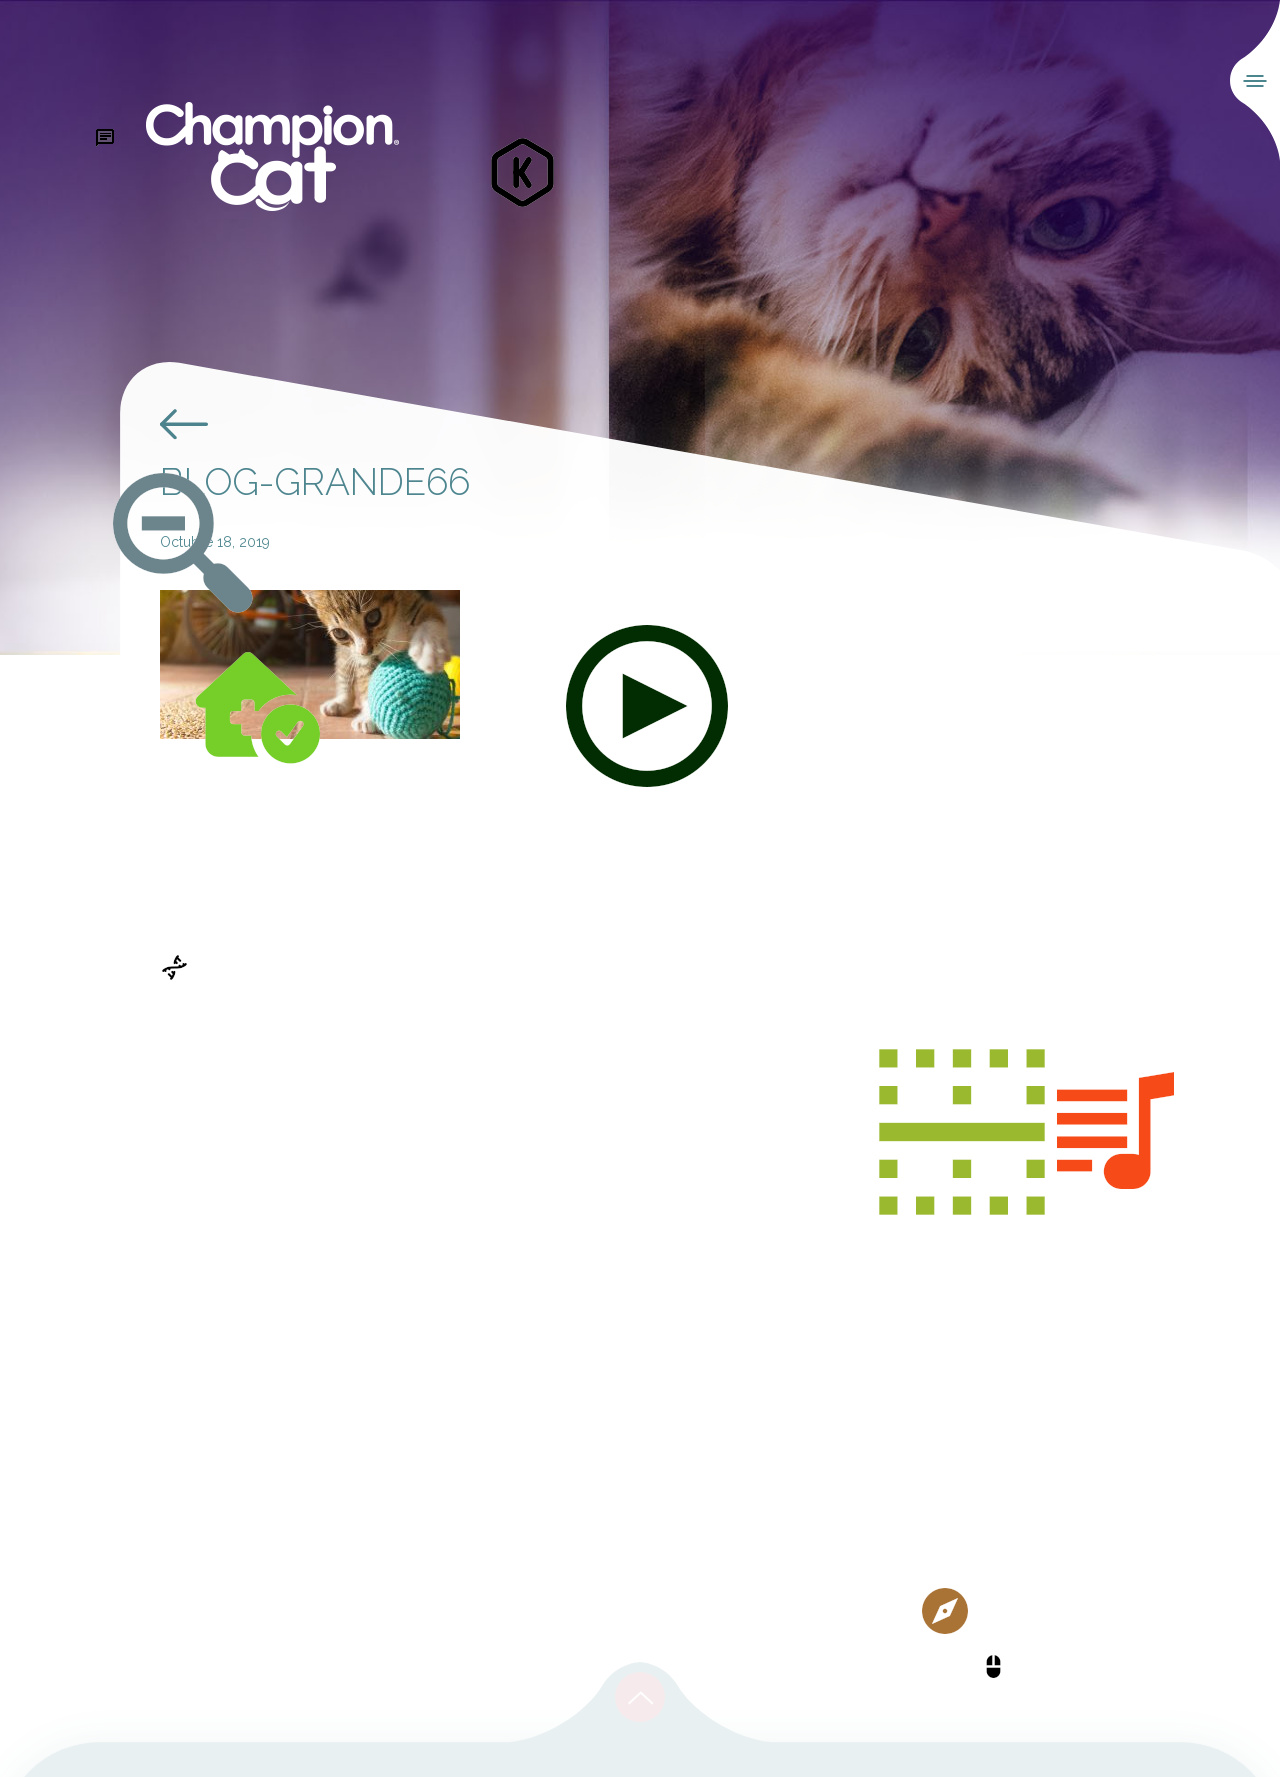 Image resolution: width=1280 pixels, height=1777 pixels. Describe the element at coordinates (105, 138) in the screenshot. I see `open chat or messaging` at that location.